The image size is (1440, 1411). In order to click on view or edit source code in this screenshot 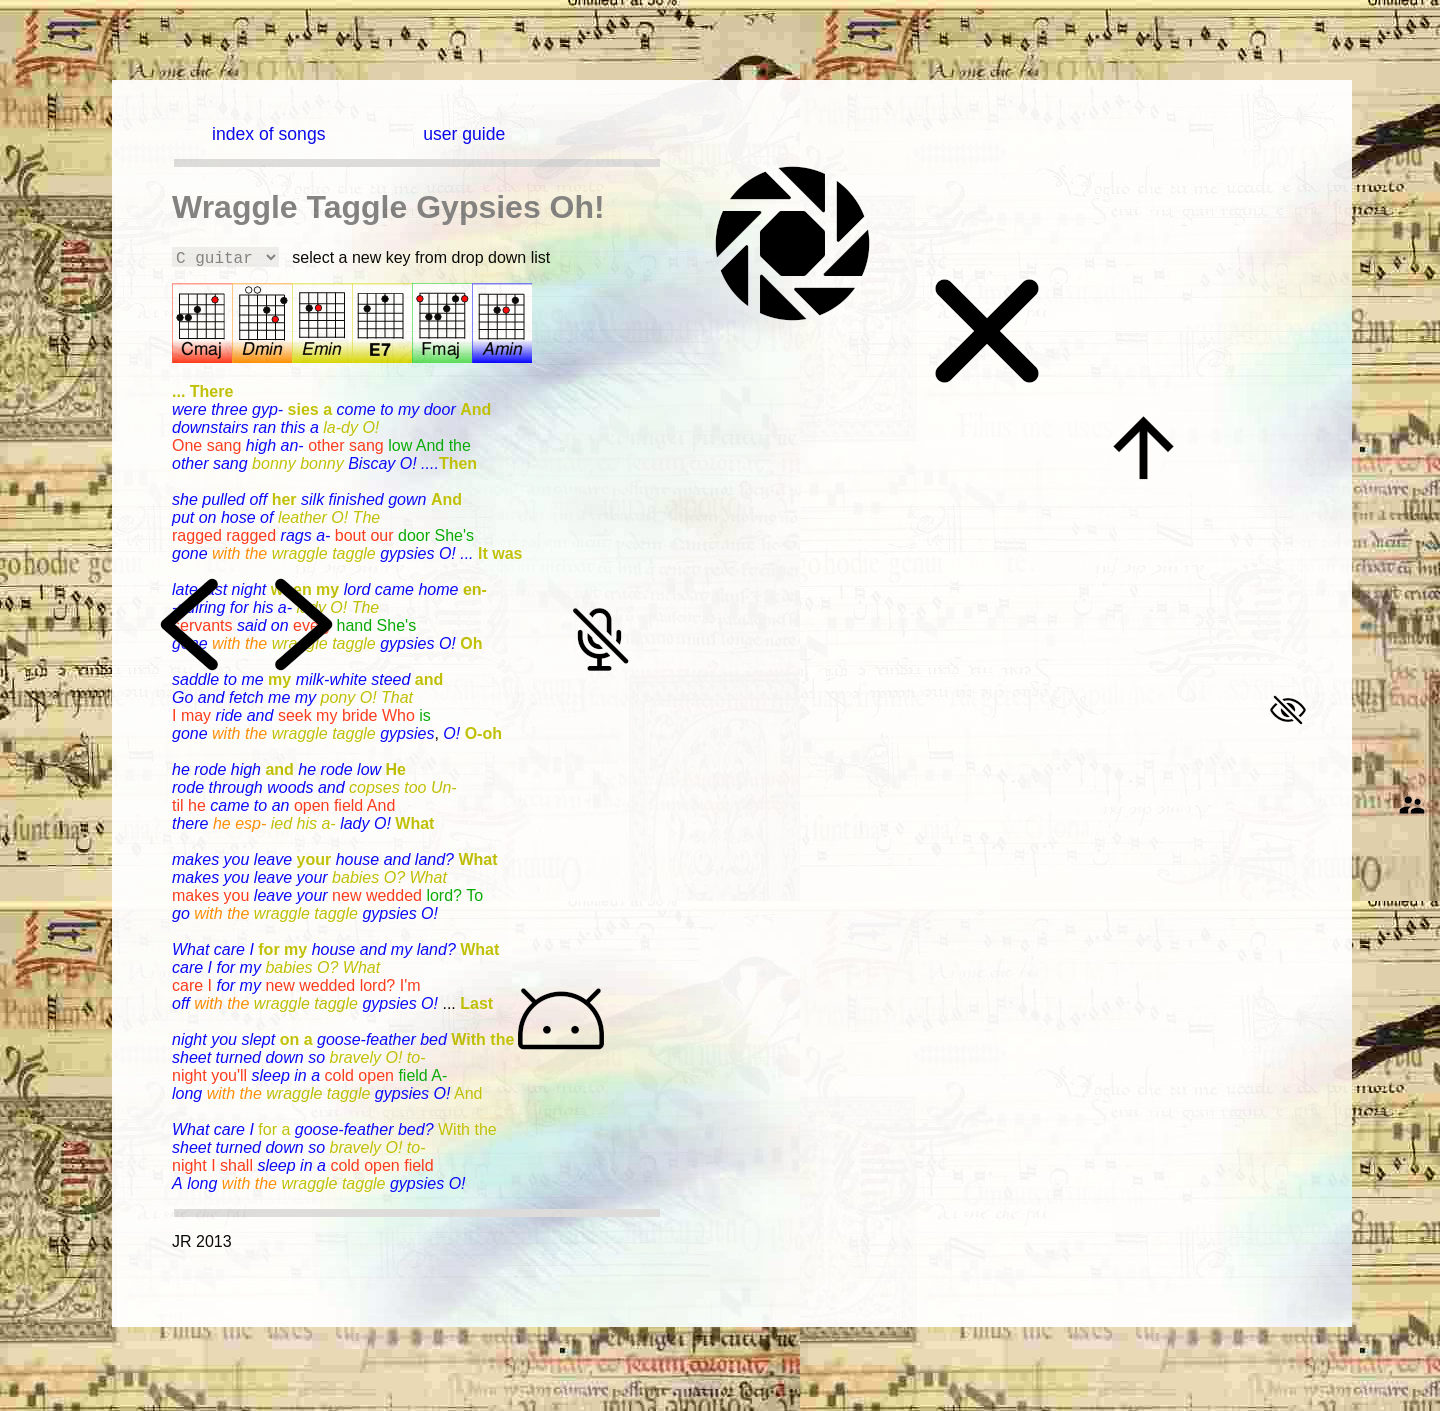, I will do `click(246, 624)`.